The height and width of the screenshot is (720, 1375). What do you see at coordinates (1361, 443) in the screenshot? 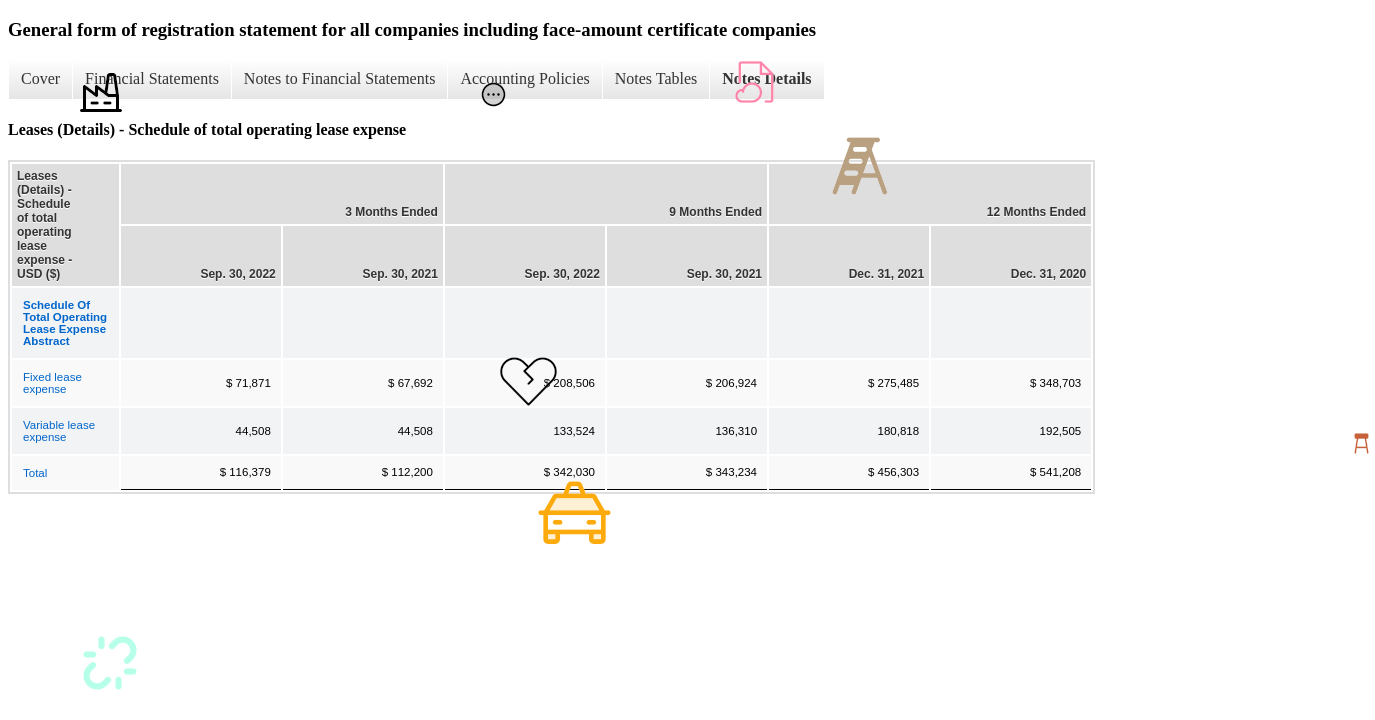
I see `furniture item in a home decor or interior design app` at bounding box center [1361, 443].